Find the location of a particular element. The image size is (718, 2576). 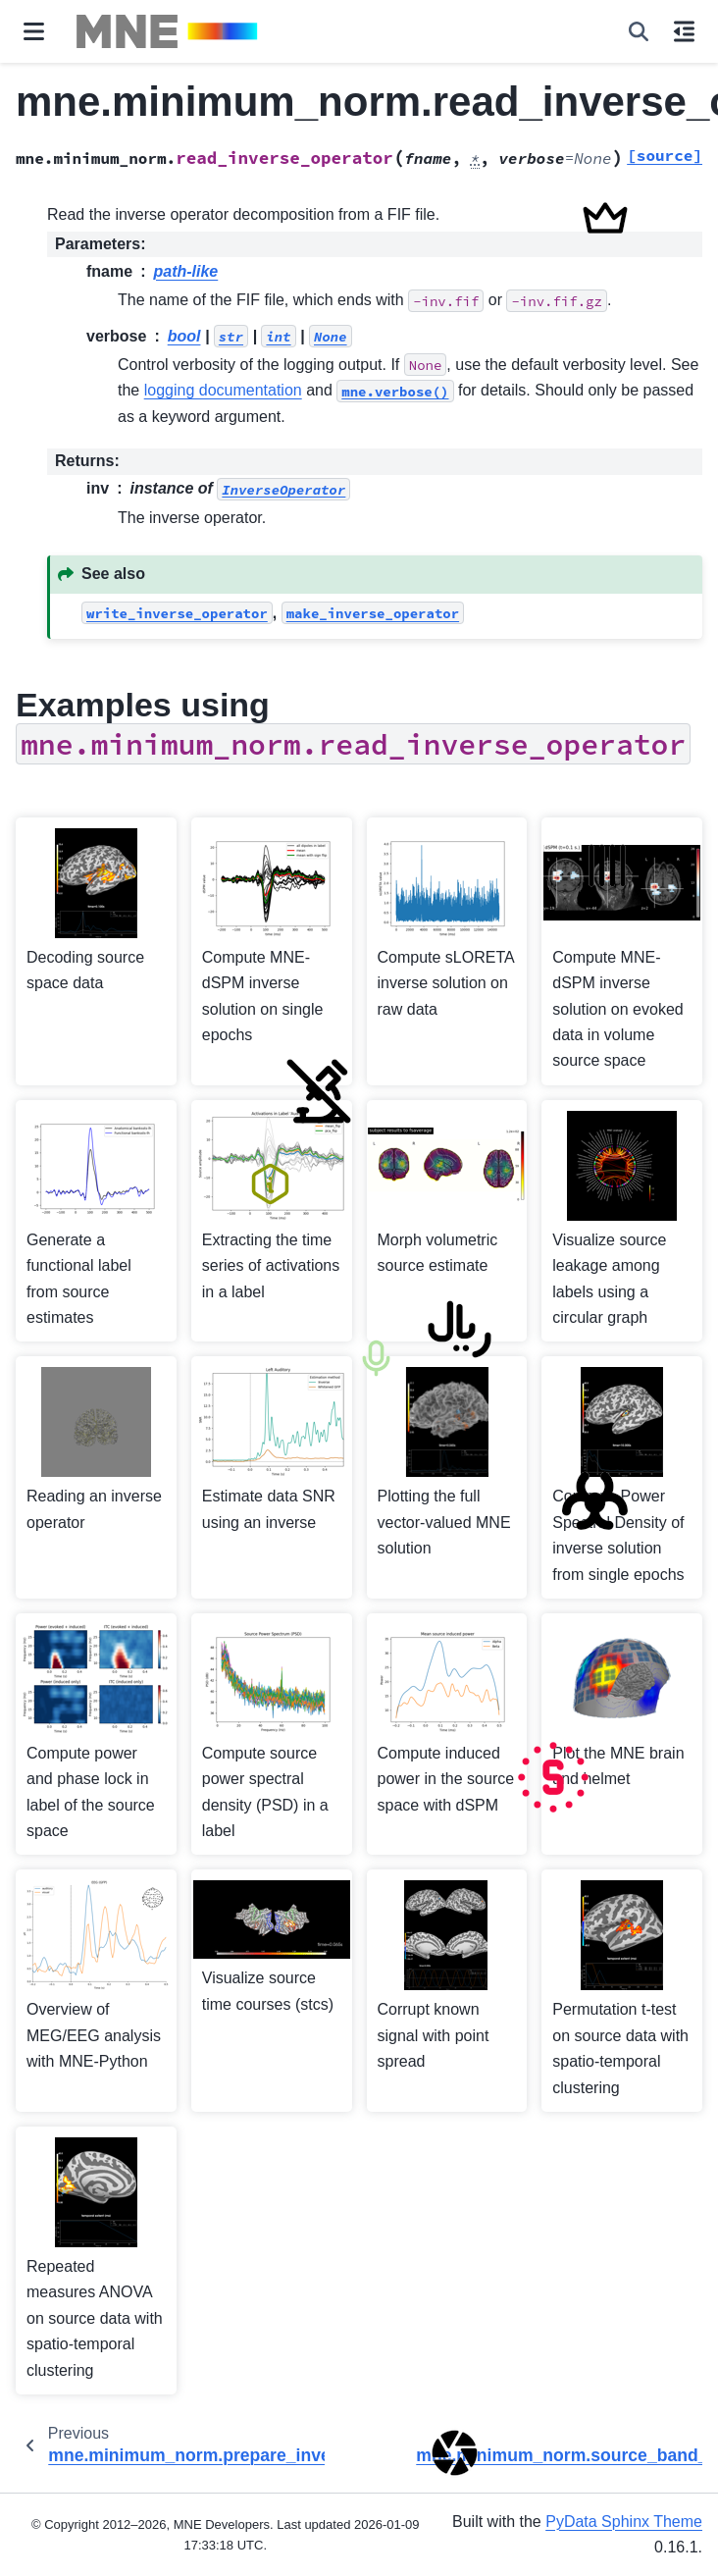

tap to start voice recording is located at coordinates (376, 1357).